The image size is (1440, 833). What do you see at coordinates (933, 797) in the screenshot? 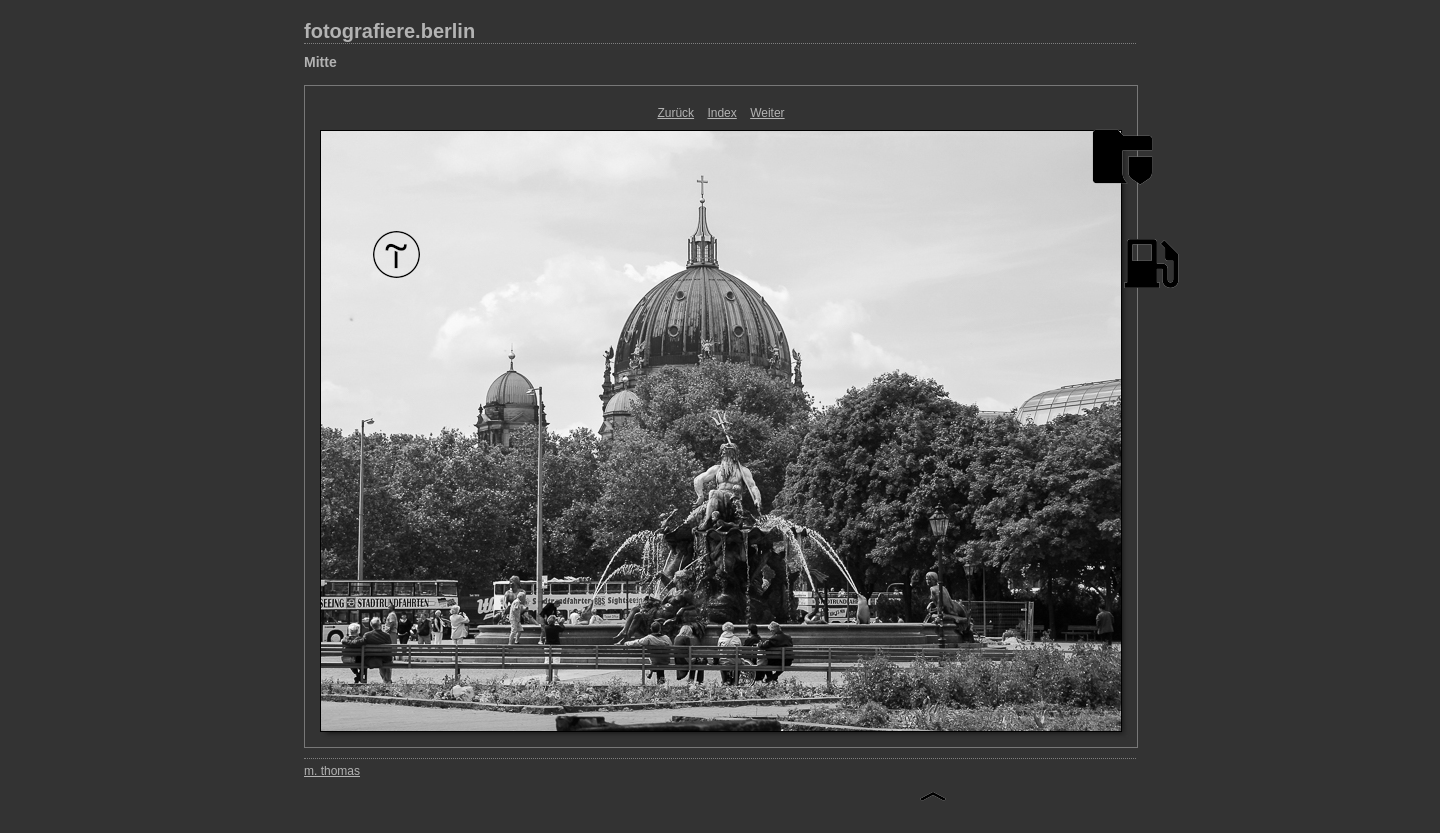
I see `scroll to top of page` at bounding box center [933, 797].